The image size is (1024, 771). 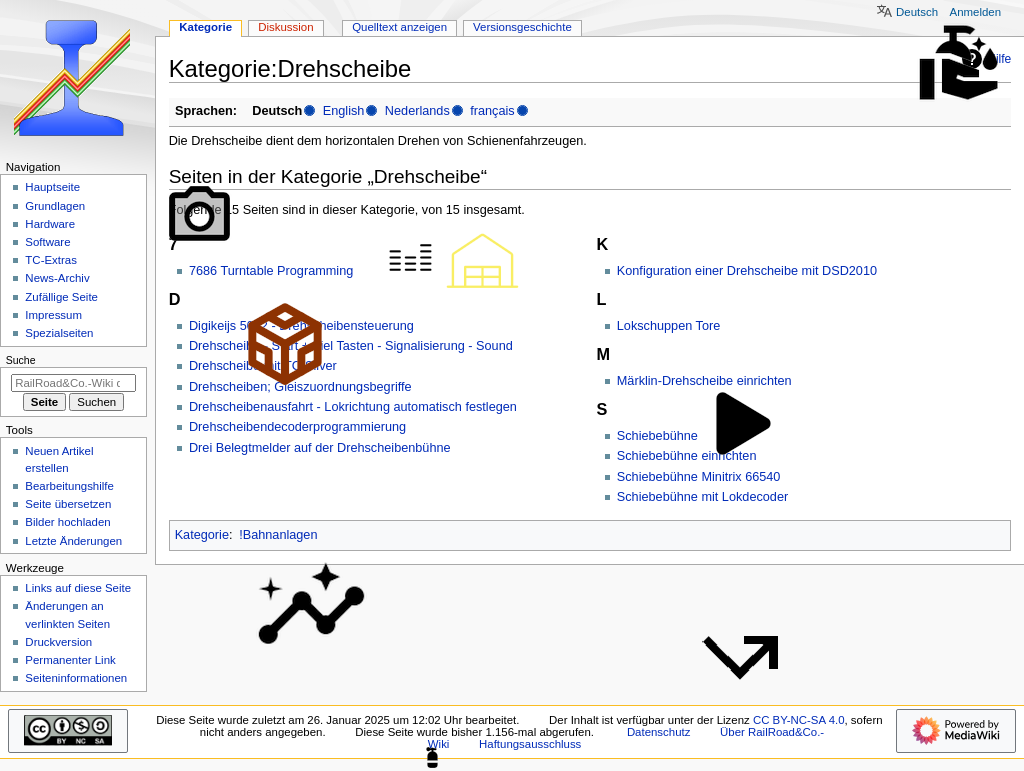 I want to click on access garage or parking controls, so click(x=482, y=264).